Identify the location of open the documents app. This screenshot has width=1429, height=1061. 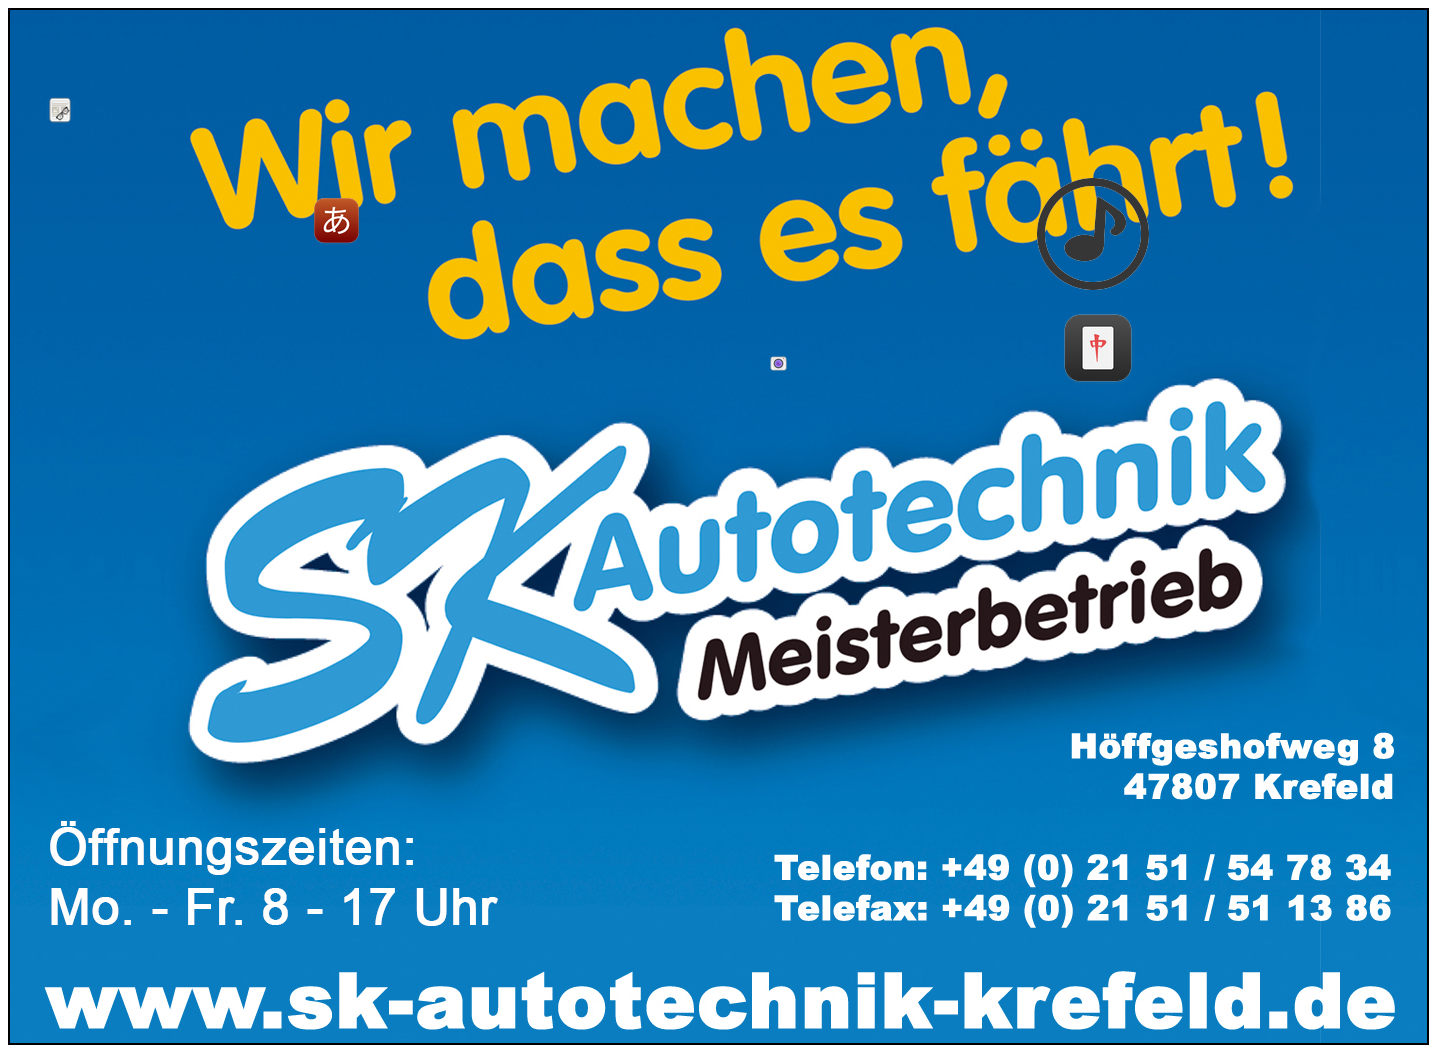
(60, 110).